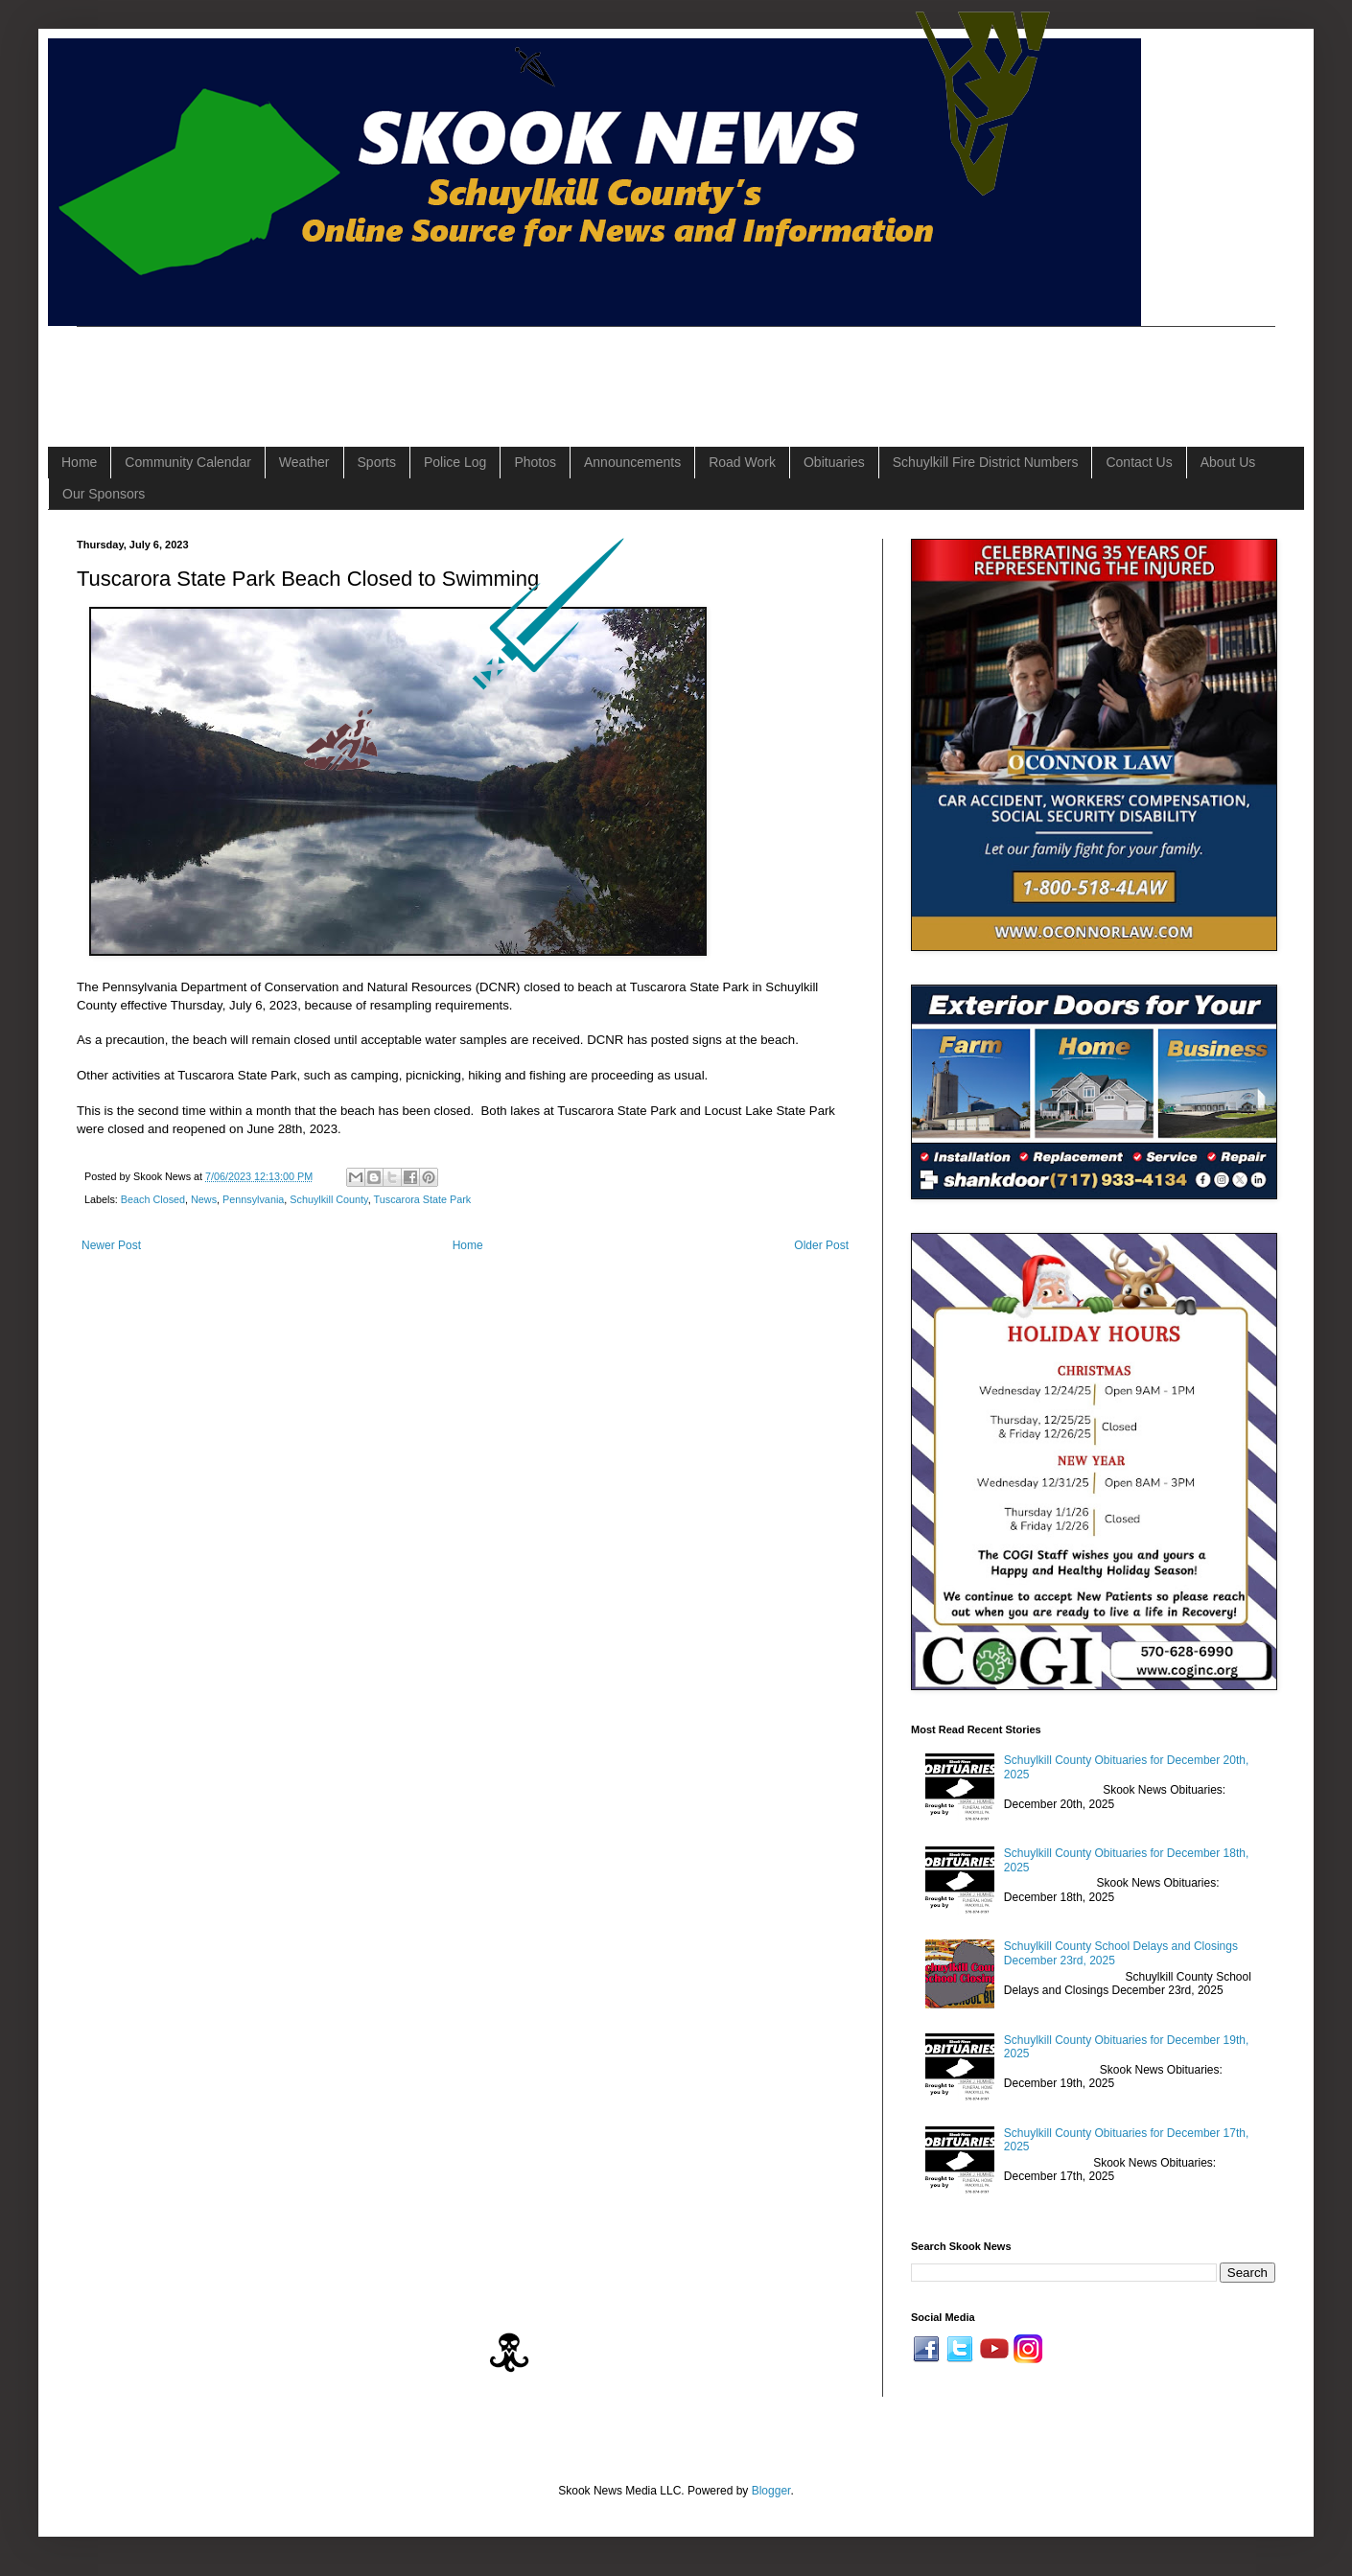 The width and height of the screenshot is (1352, 2576). Describe the element at coordinates (984, 104) in the screenshot. I see `indicates cave or underground environment in game` at that location.